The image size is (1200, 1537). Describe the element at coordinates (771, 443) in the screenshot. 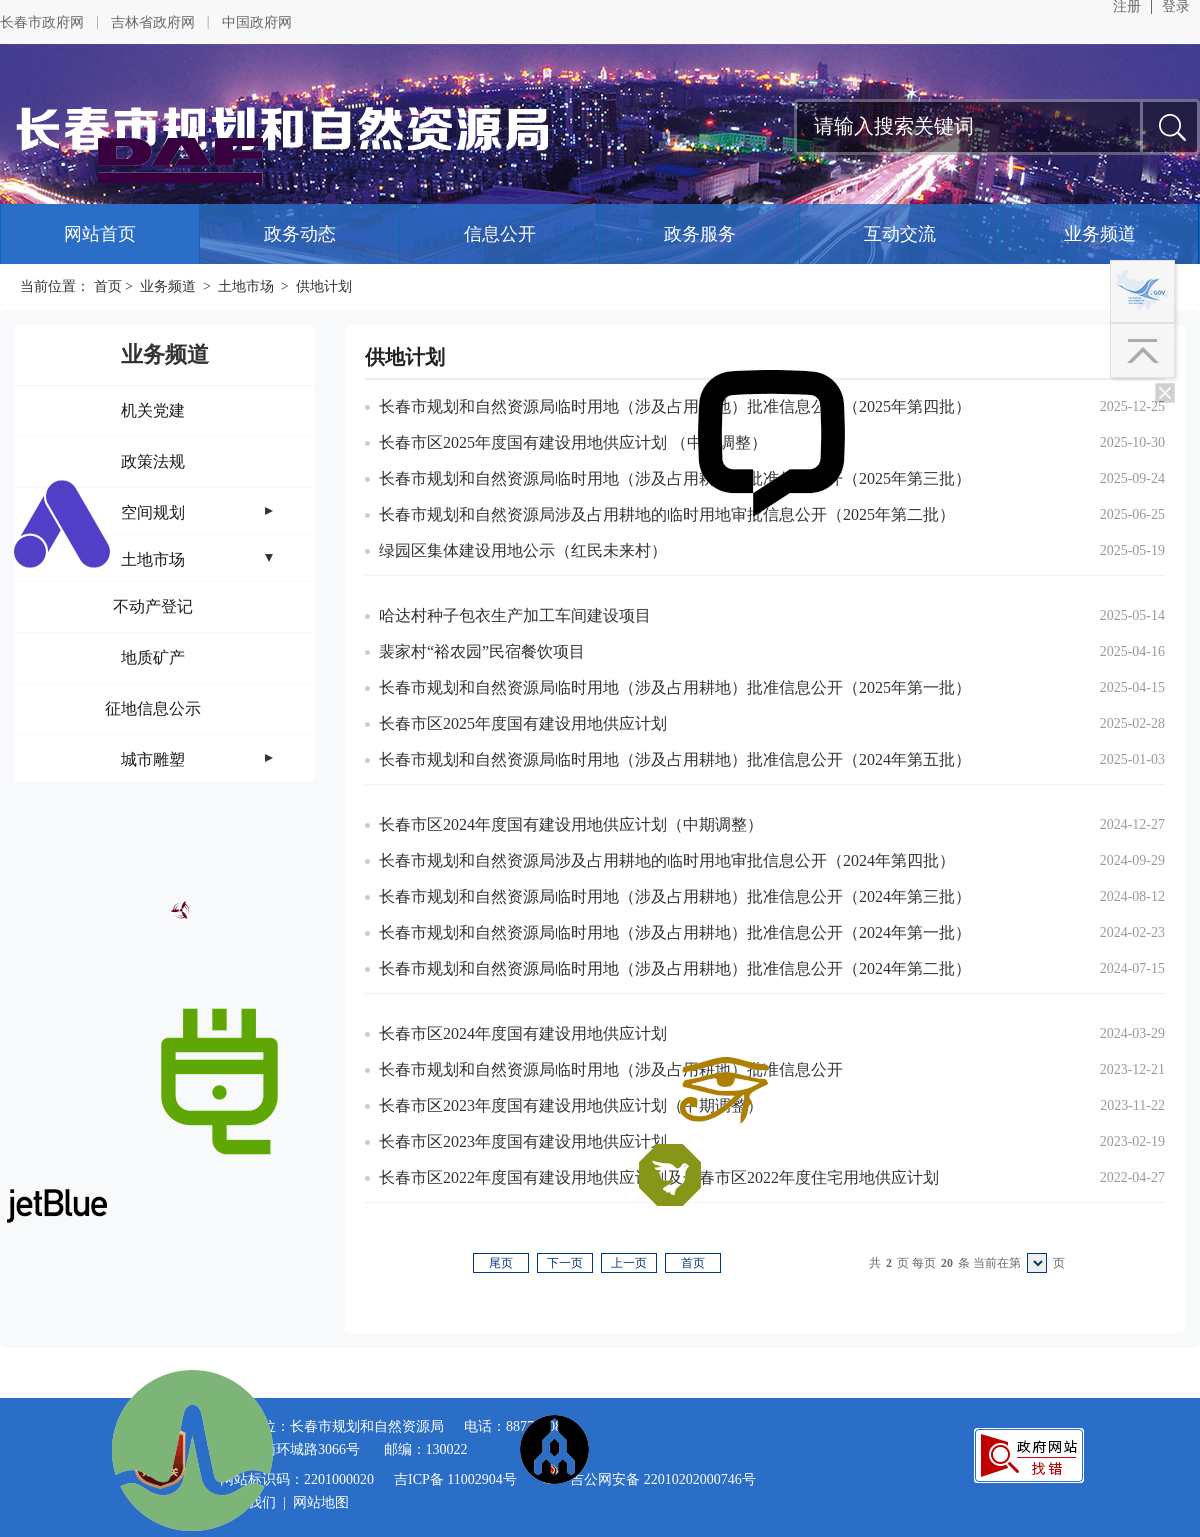

I see `open LiveChat customer support` at that location.